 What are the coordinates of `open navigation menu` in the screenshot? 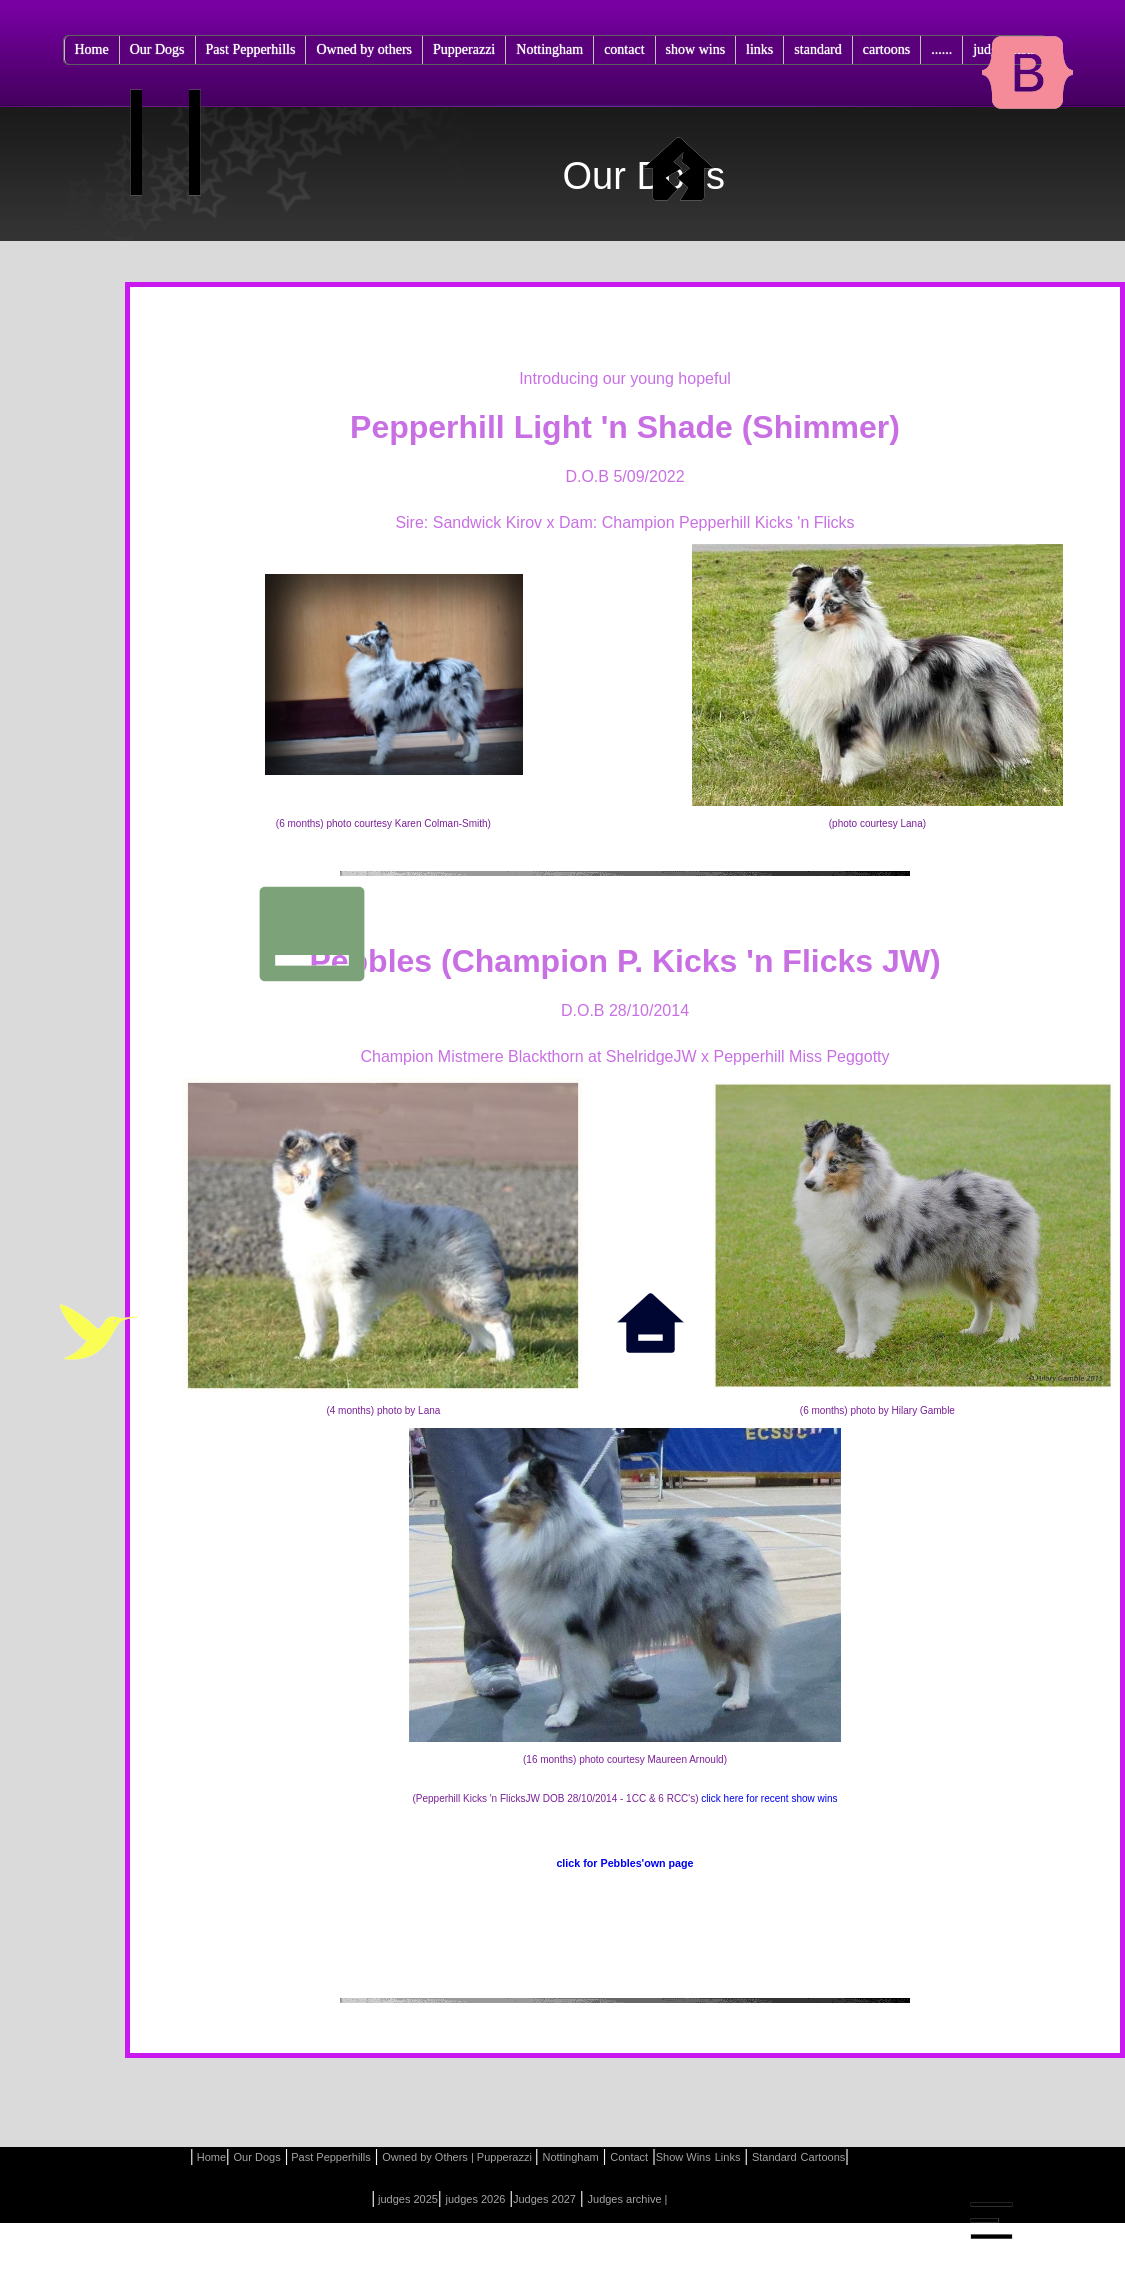 It's located at (991, 2220).